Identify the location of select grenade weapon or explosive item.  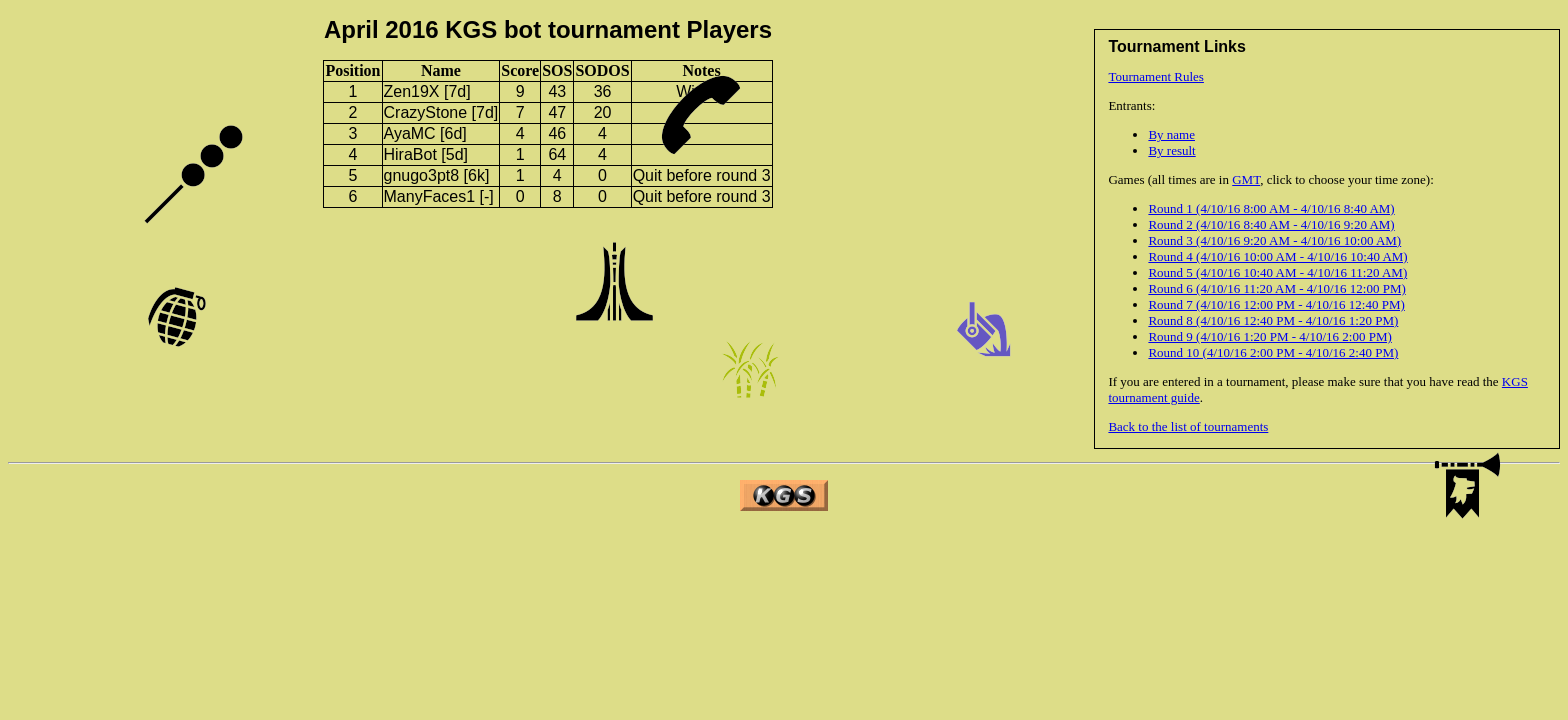
(175, 316).